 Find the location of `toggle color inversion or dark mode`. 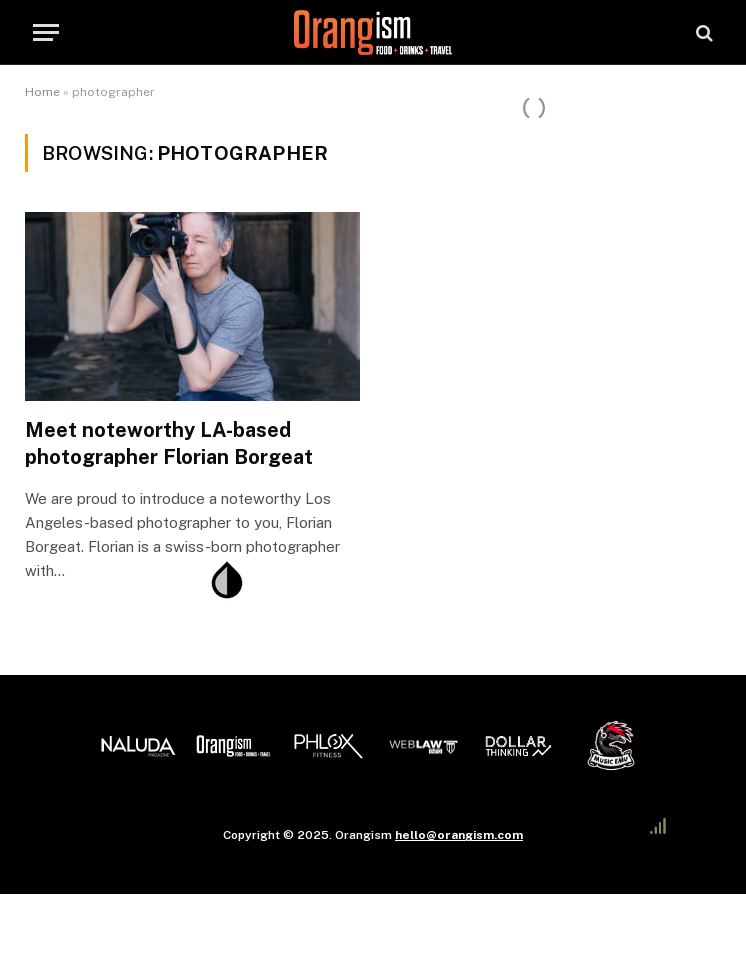

toggle color inversion or dark mode is located at coordinates (227, 580).